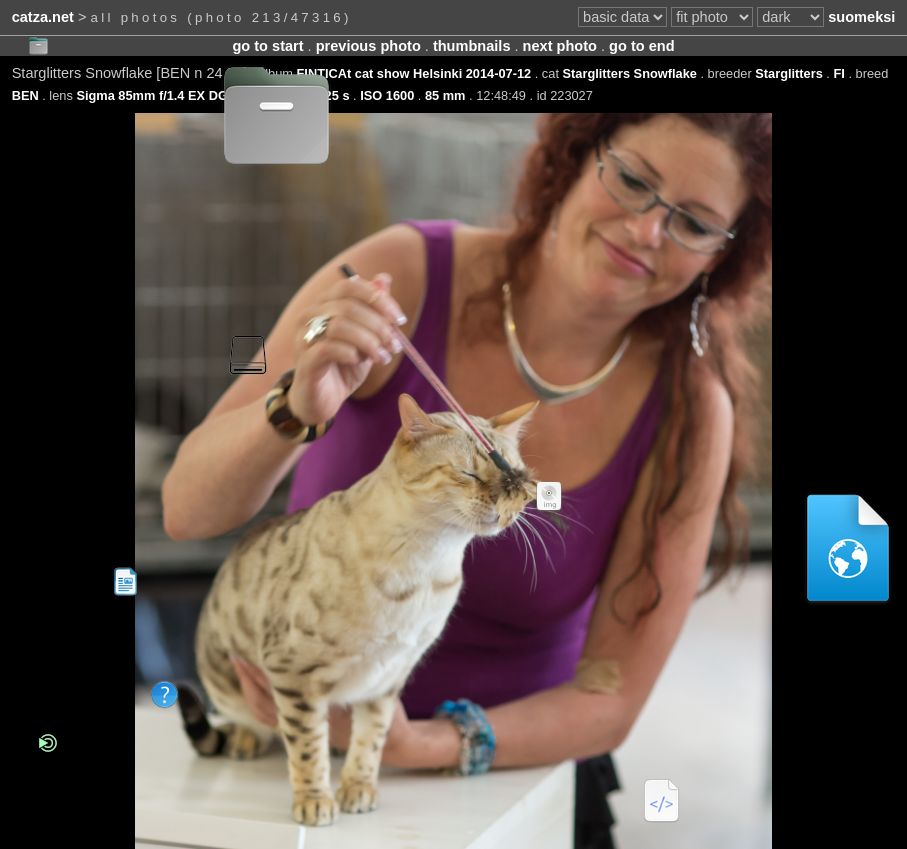  What do you see at coordinates (248, 355) in the screenshot?
I see `access removable disk in sidebar` at bounding box center [248, 355].